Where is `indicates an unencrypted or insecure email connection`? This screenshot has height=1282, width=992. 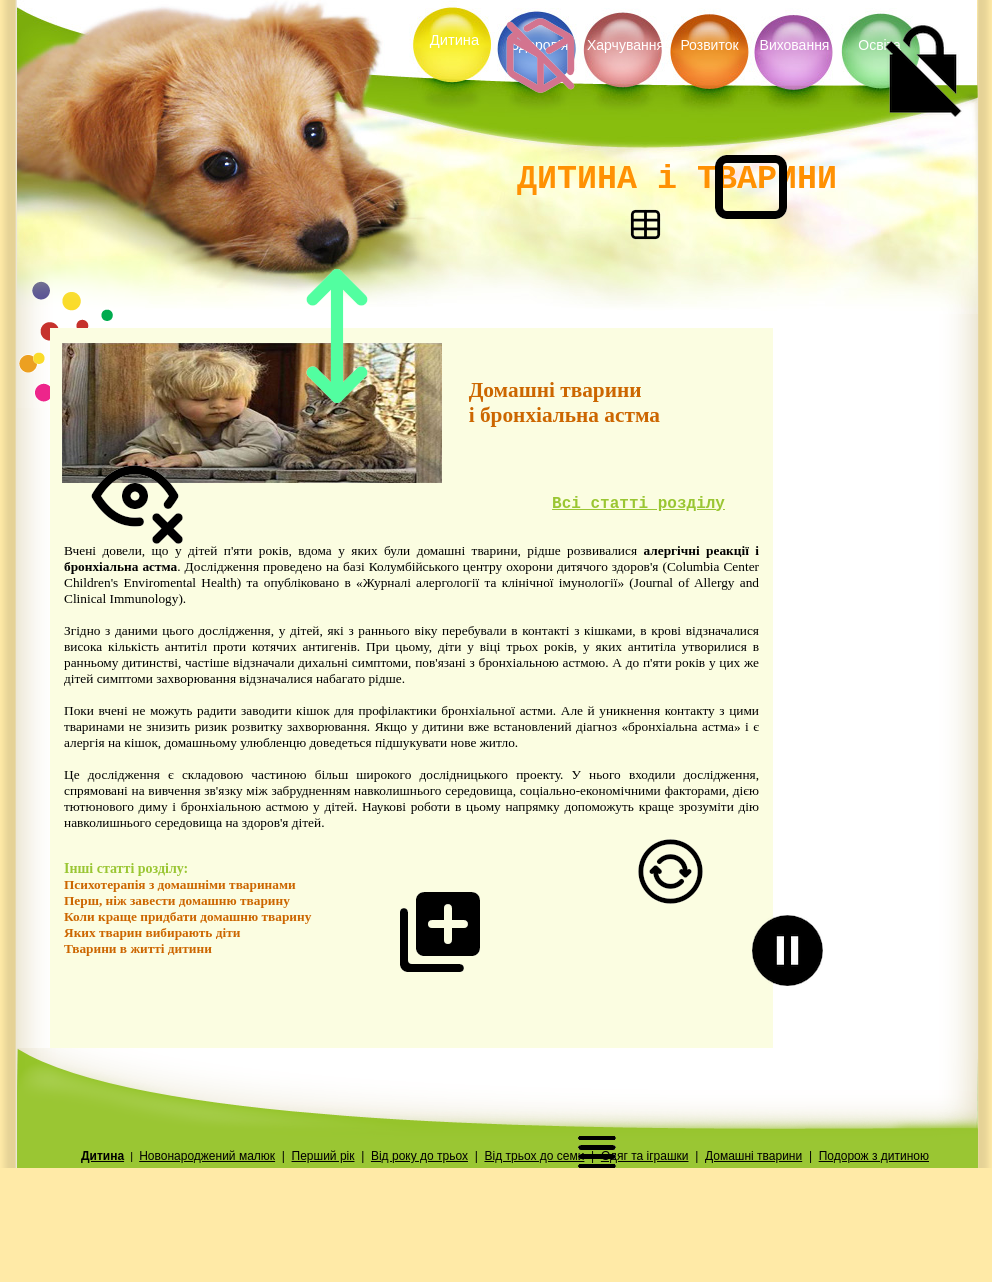
indicates an unencrypted or insecure email connection is located at coordinates (923, 71).